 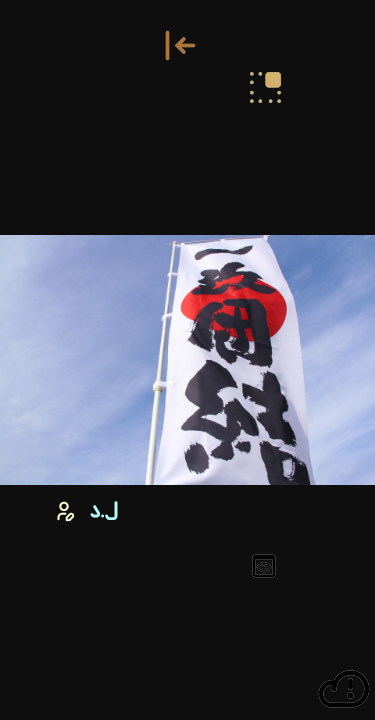 What do you see at coordinates (64, 511) in the screenshot?
I see `edit your profile information` at bounding box center [64, 511].